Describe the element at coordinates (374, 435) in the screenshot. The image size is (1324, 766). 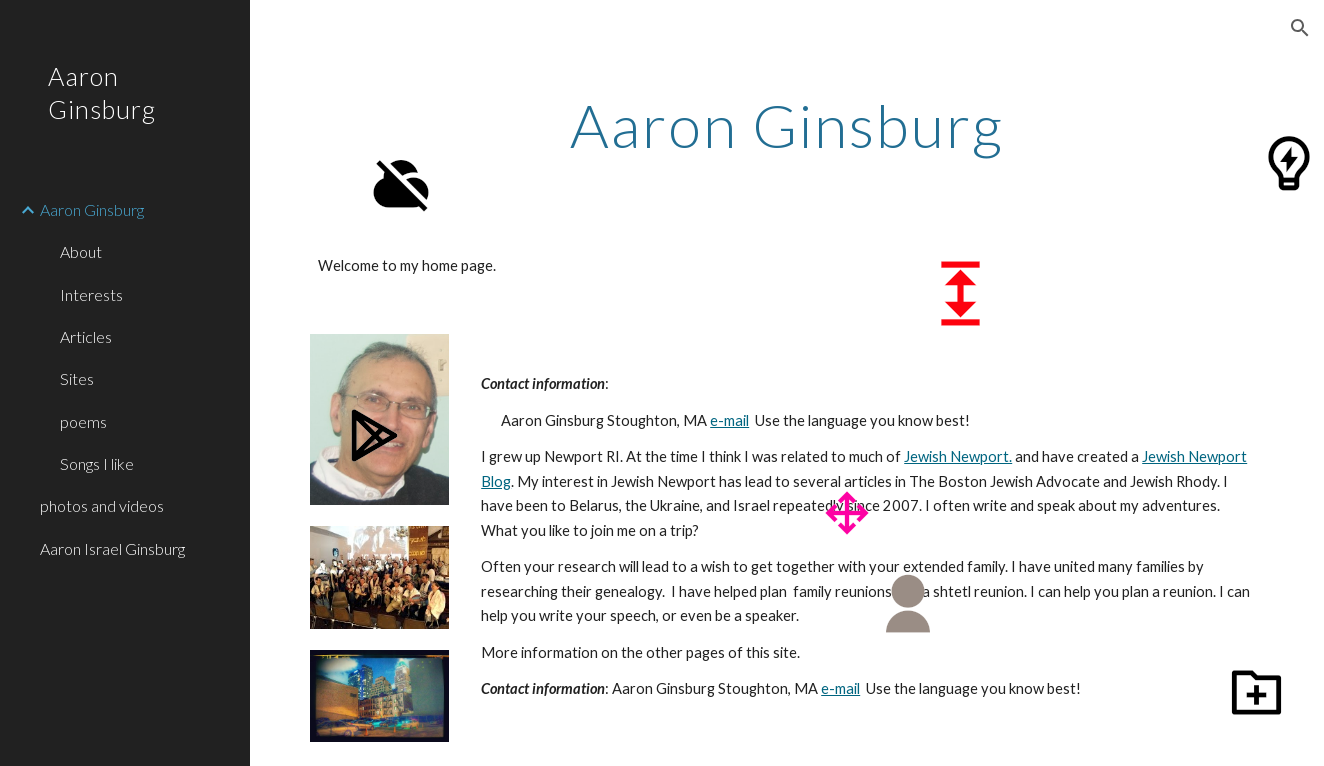
I see `open google play store` at that location.